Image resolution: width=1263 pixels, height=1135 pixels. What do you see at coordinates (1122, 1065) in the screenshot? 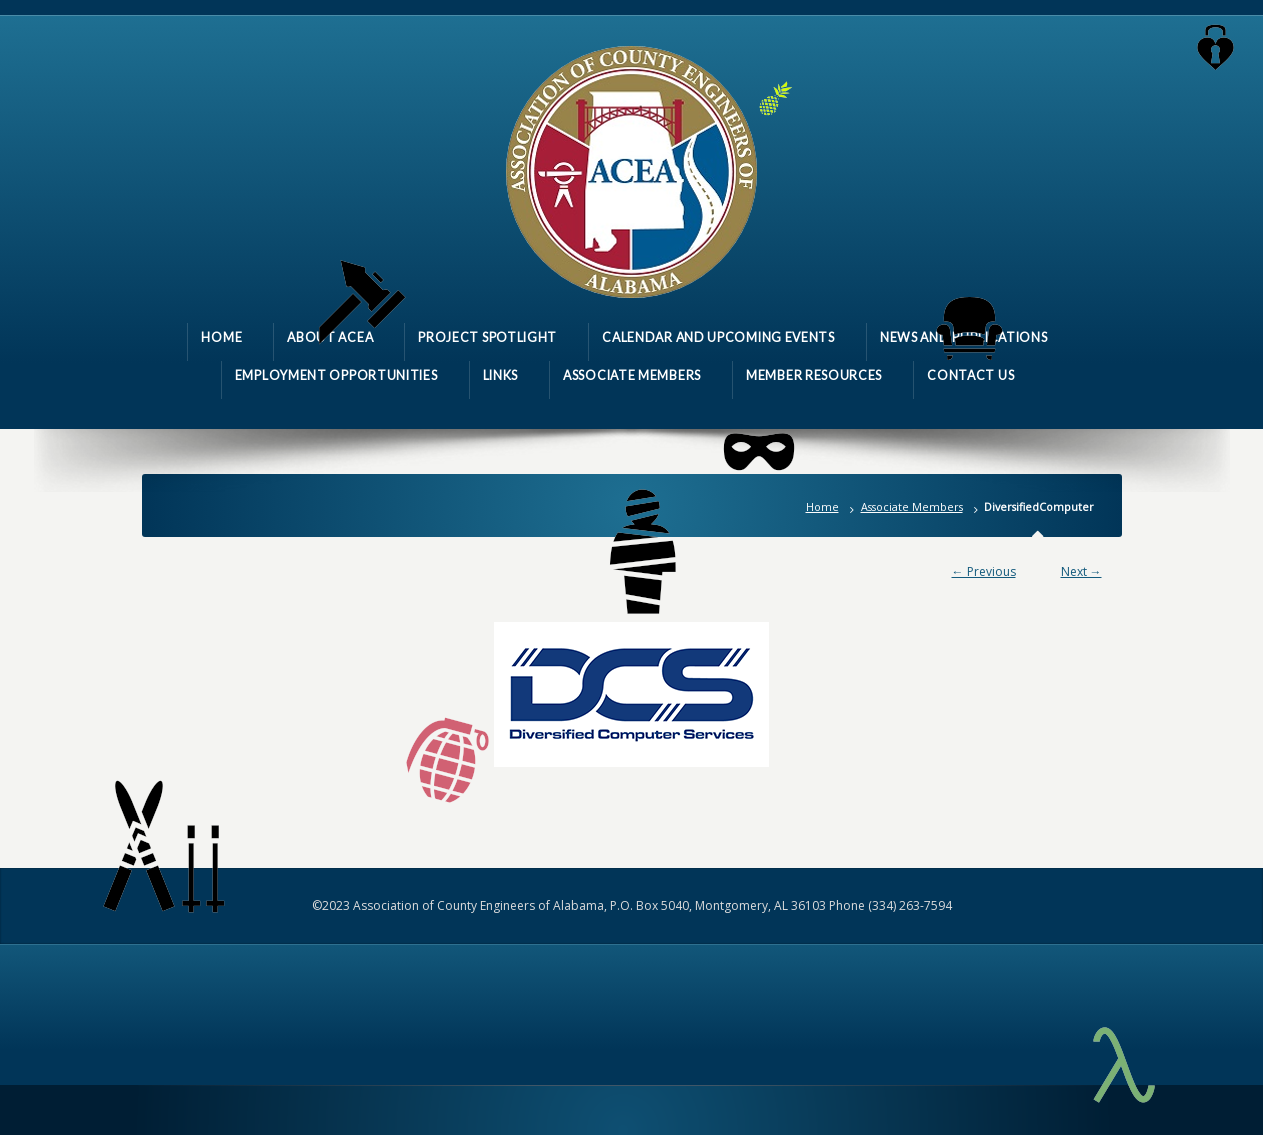
I see `access lambda or serverless function settings` at bounding box center [1122, 1065].